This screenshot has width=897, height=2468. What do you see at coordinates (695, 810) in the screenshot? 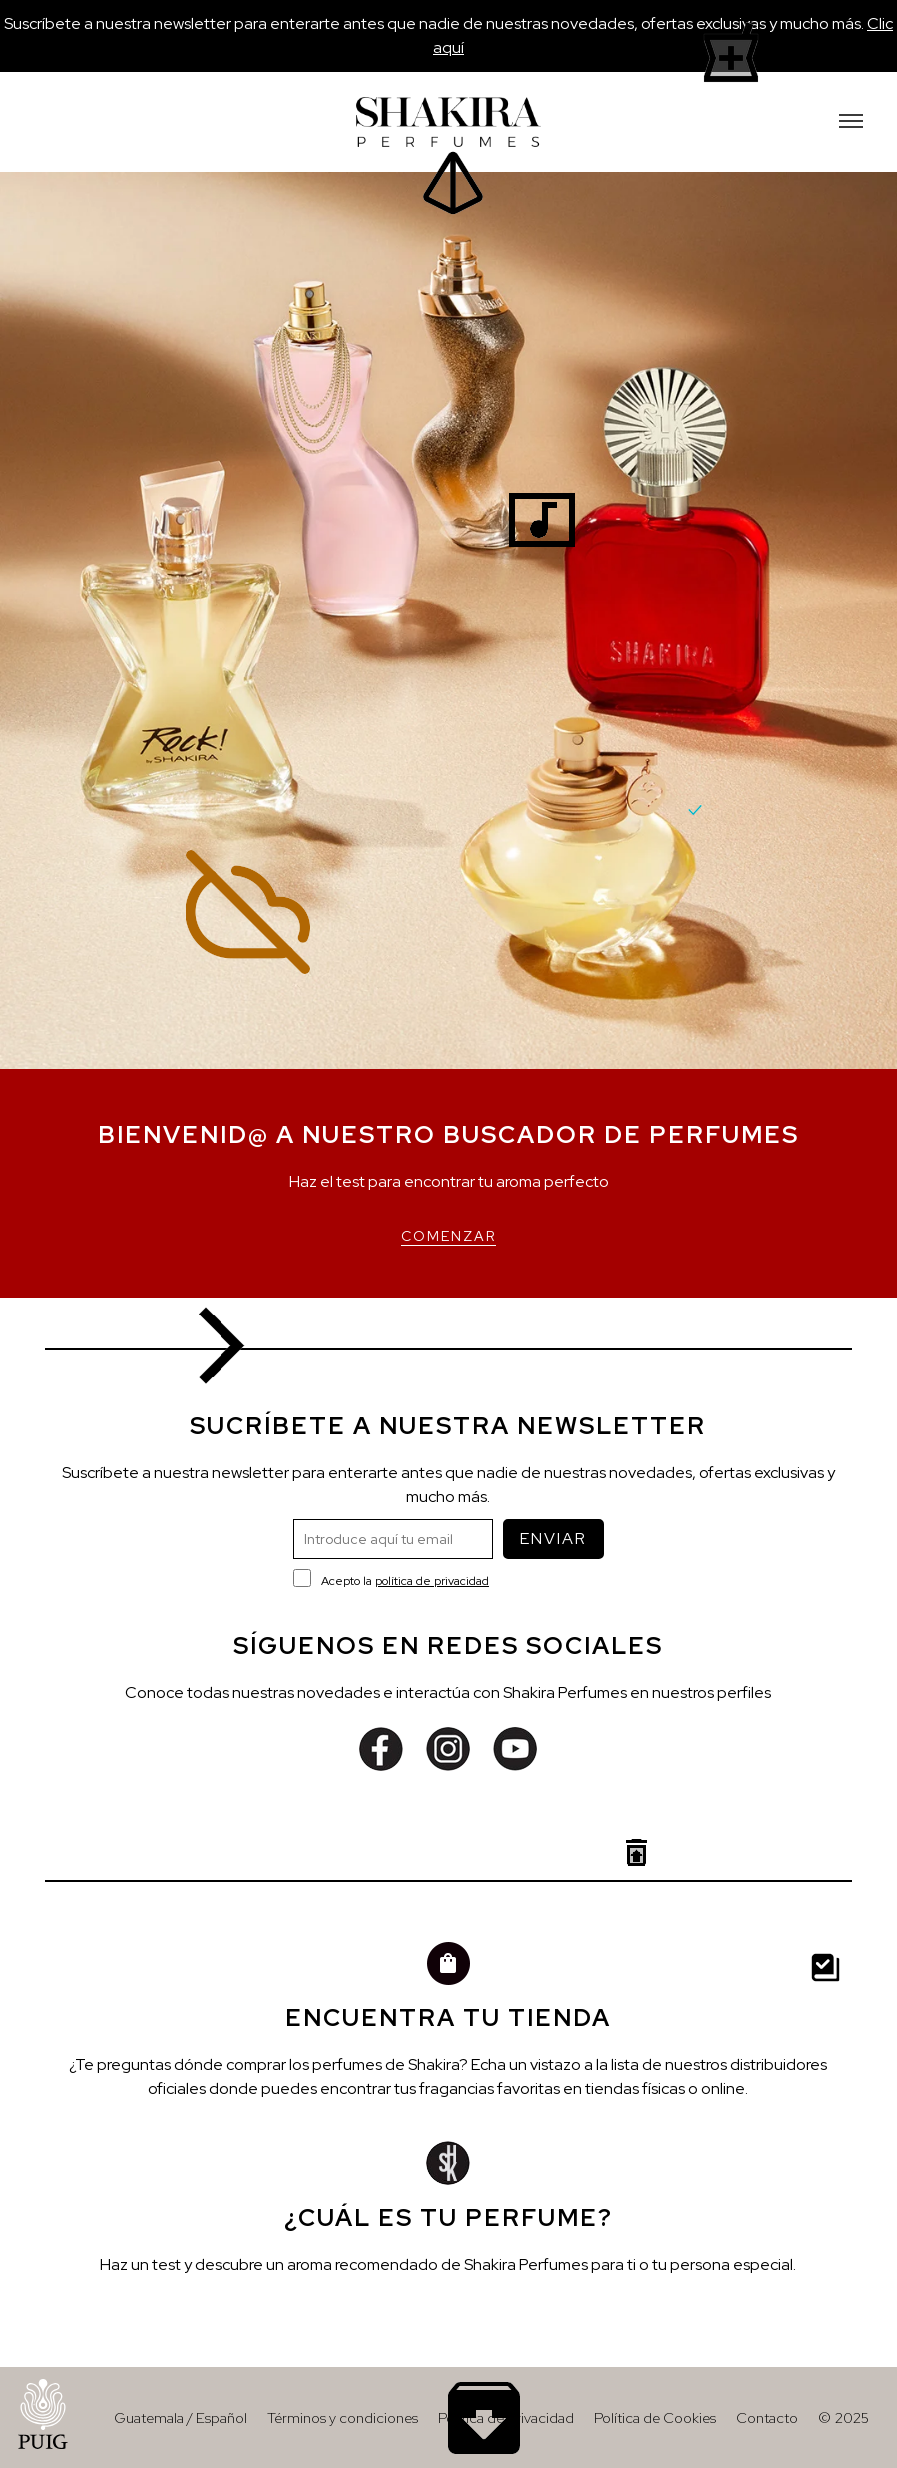
I see `confirm or submit an action` at bounding box center [695, 810].